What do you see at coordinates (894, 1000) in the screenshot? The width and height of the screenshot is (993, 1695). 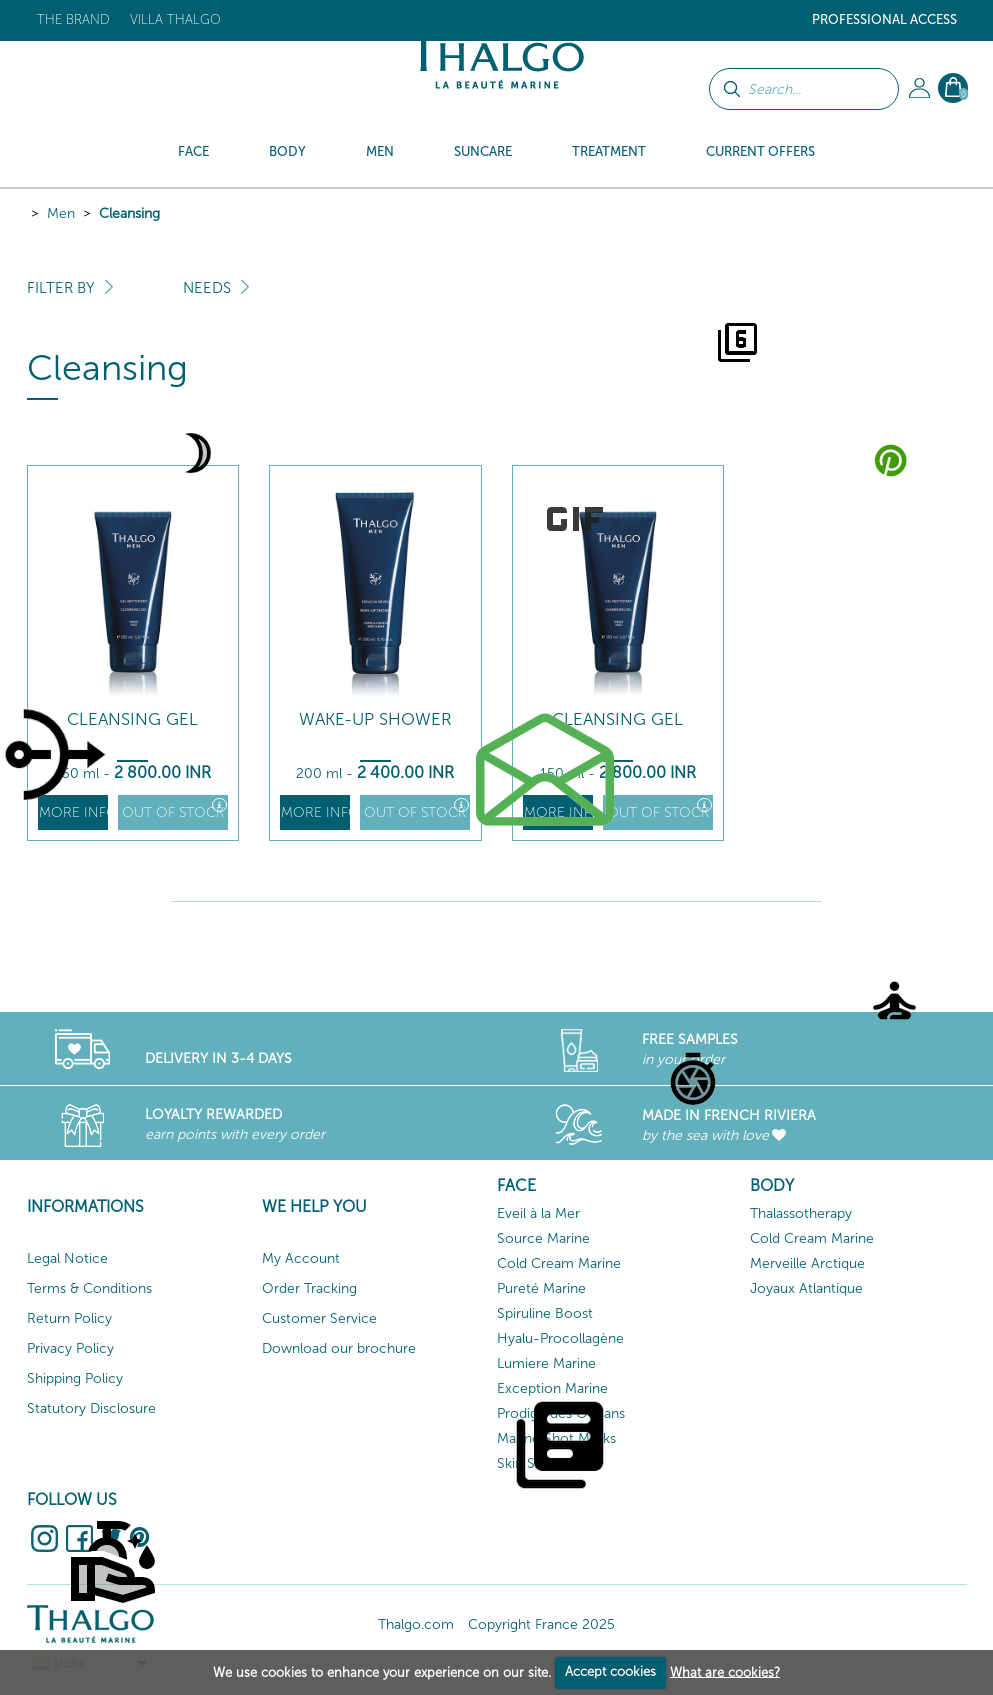 I see `access meditation or mindfulness features` at bounding box center [894, 1000].